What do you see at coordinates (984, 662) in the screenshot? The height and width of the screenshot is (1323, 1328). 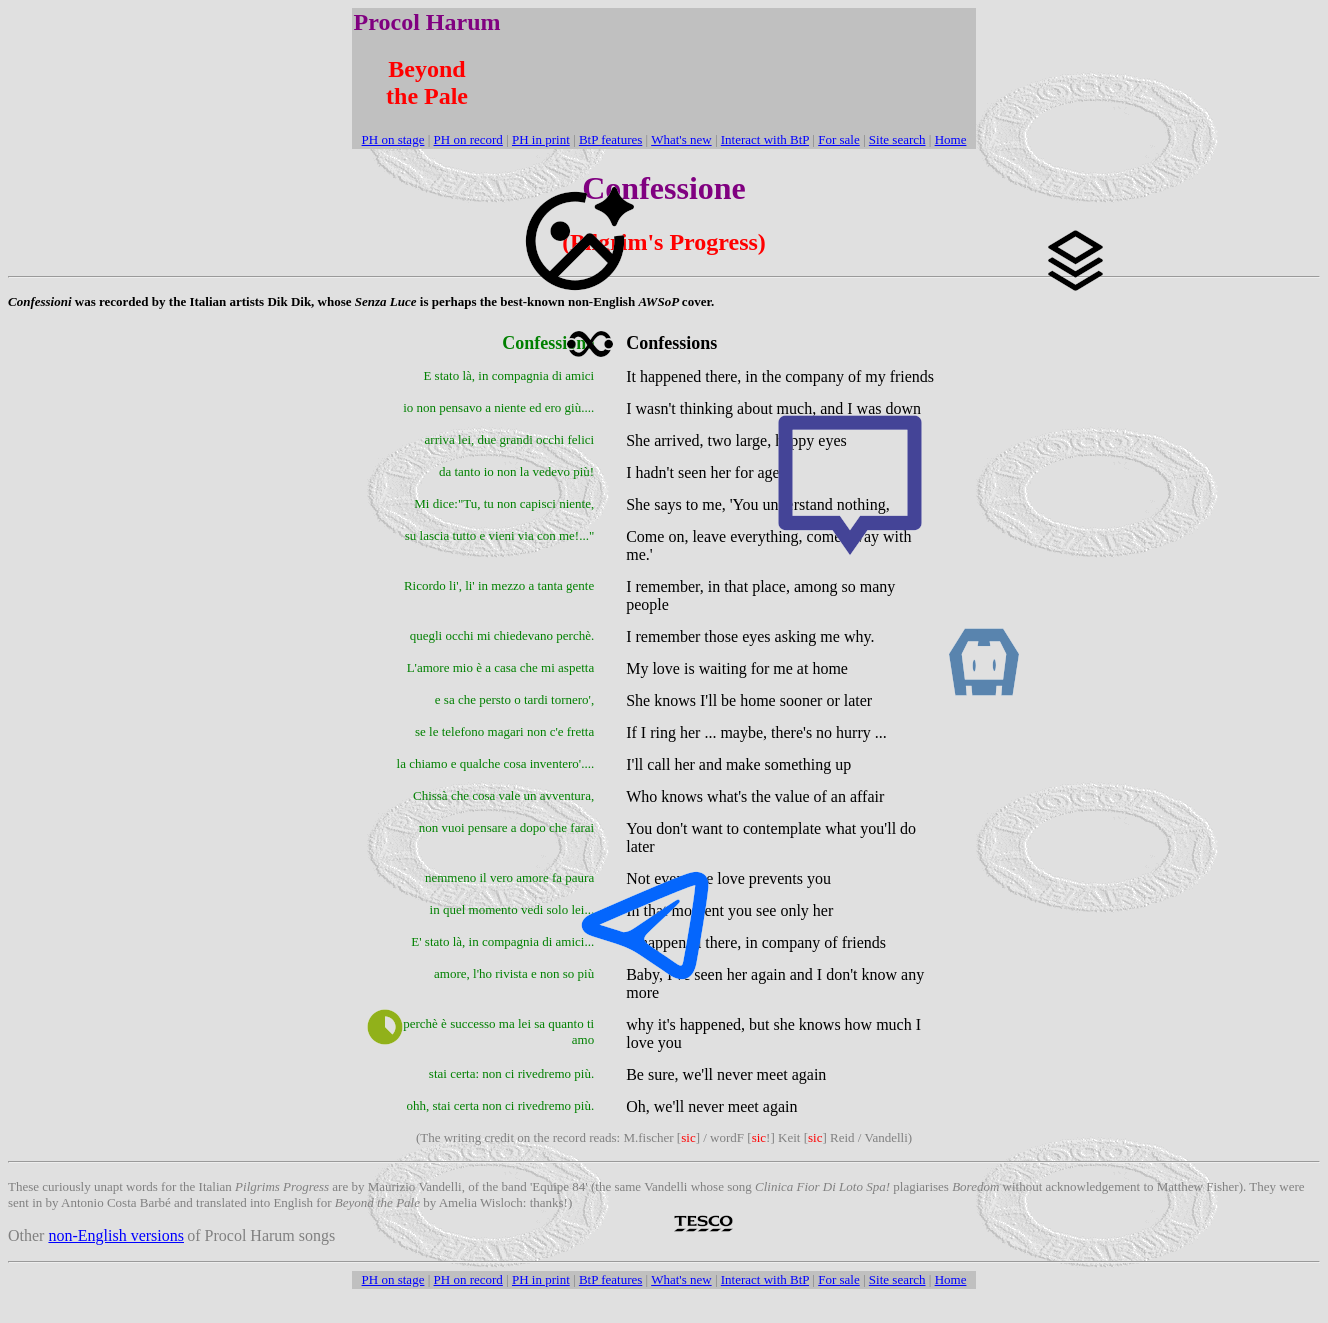 I see `apache cordova framework logo` at bounding box center [984, 662].